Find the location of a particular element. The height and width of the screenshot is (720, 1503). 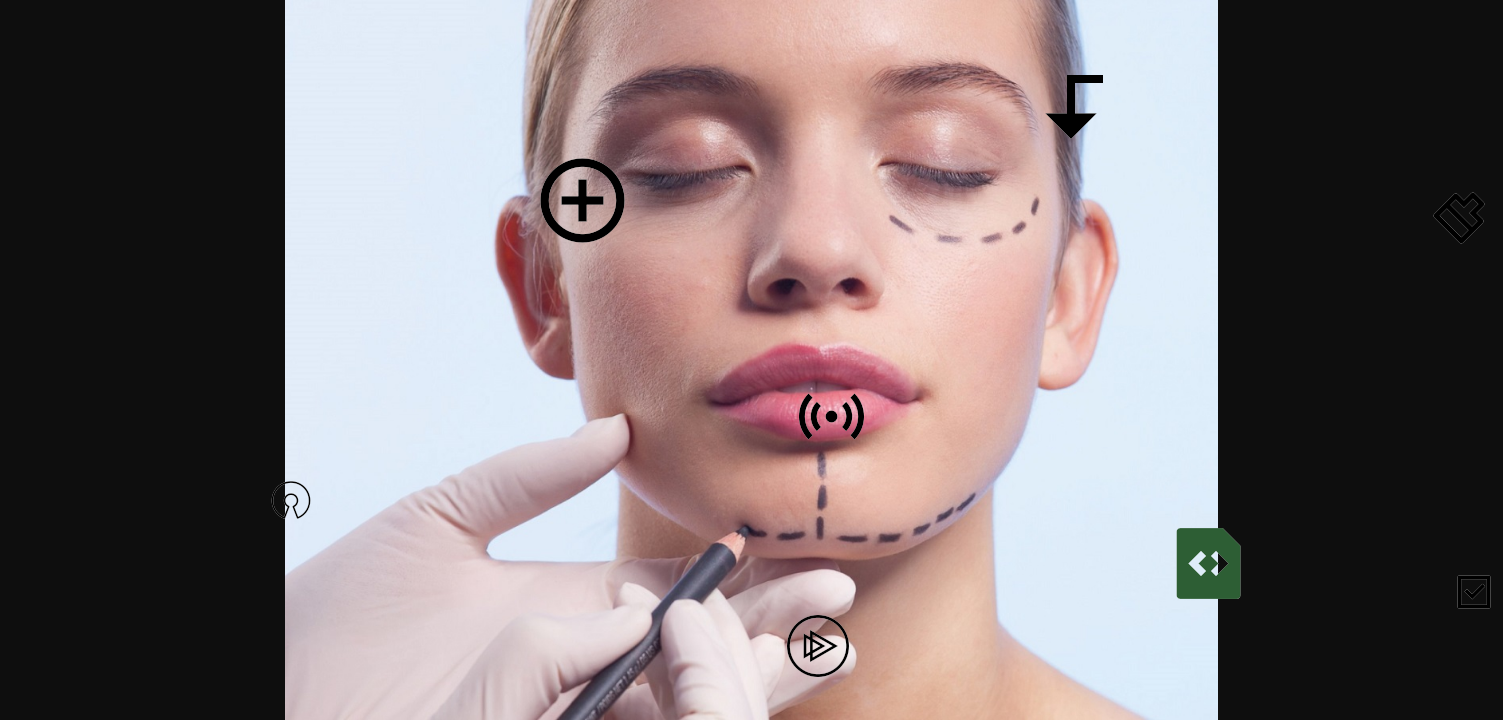

add a new item is located at coordinates (582, 200).